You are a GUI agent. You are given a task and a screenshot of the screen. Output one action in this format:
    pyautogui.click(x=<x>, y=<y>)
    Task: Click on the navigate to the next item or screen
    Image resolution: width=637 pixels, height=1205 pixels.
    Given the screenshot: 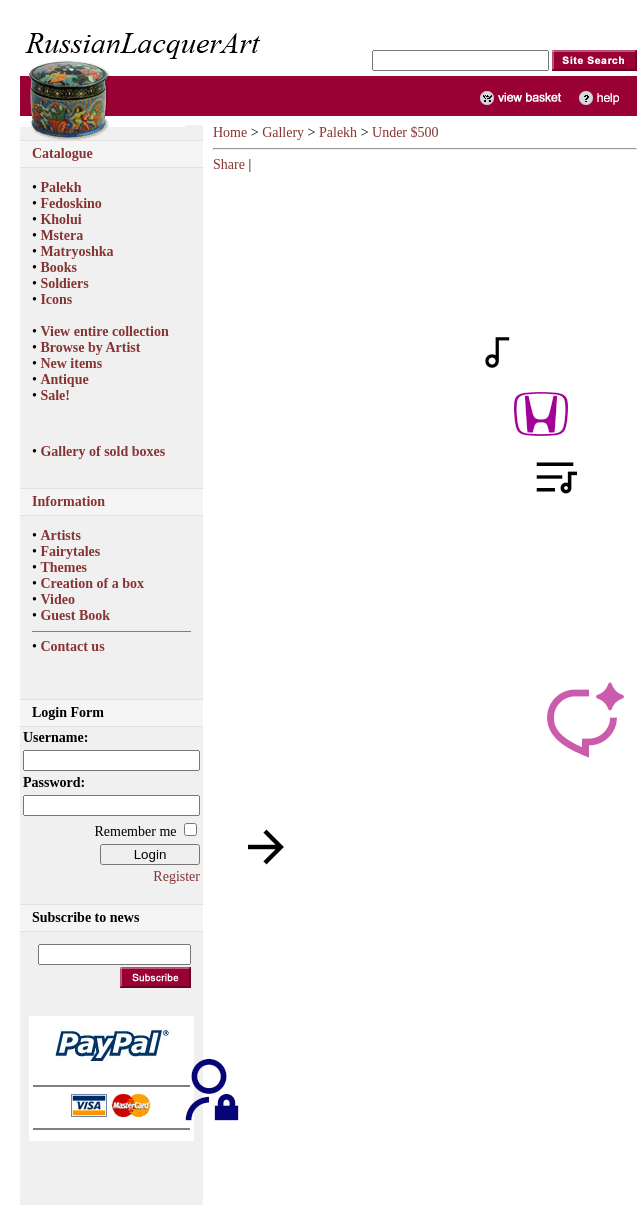 What is the action you would take?
    pyautogui.click(x=266, y=847)
    